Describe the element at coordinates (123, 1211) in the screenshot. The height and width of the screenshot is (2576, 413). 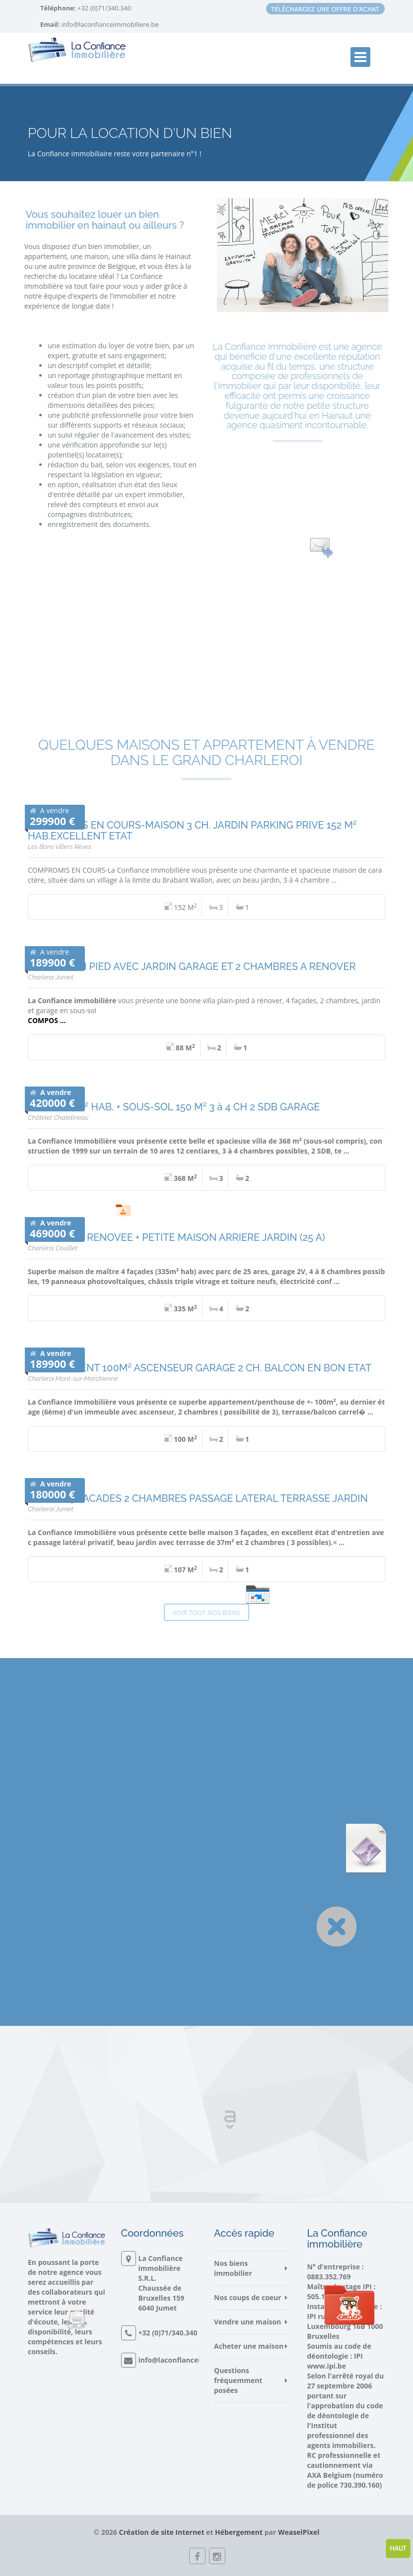
I see `open folder containing VLC media player files` at that location.